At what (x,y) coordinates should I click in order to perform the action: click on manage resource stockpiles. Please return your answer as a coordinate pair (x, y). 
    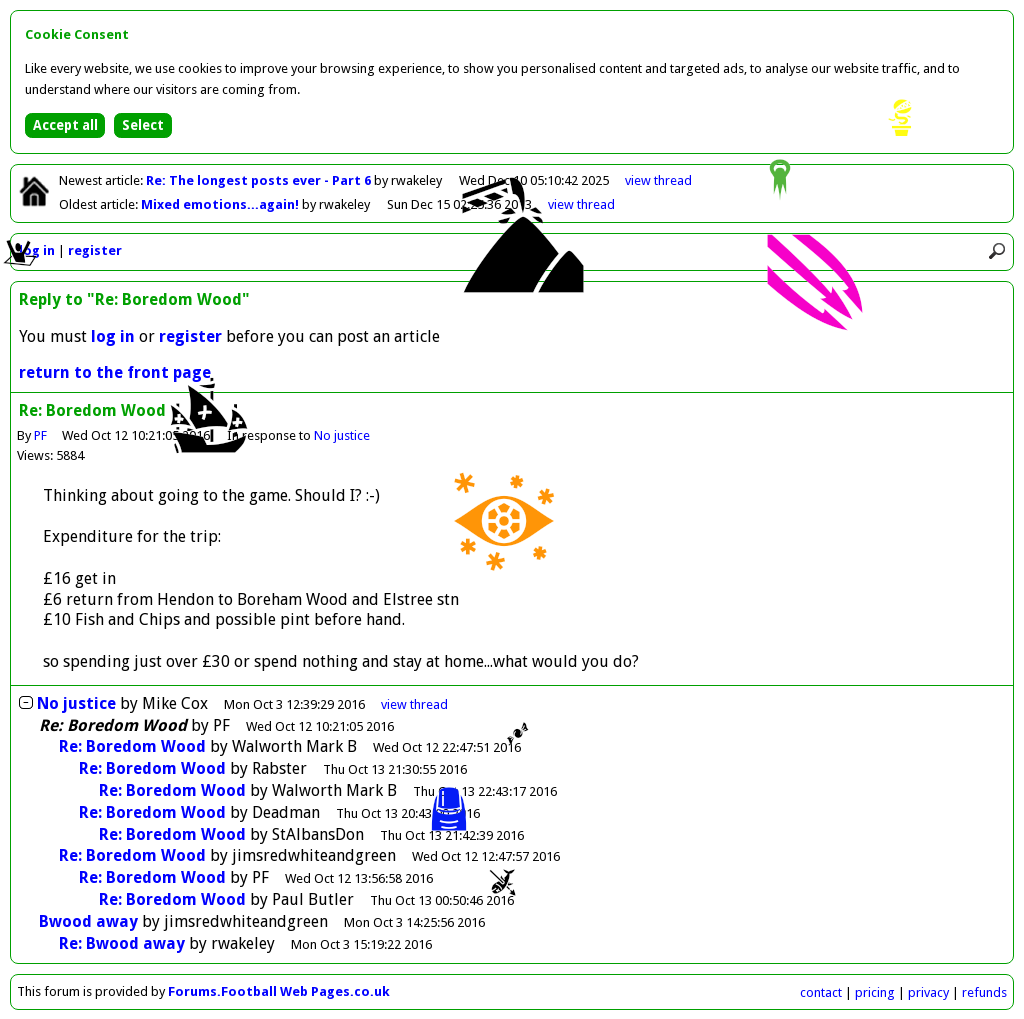
    Looking at the image, I should click on (523, 233).